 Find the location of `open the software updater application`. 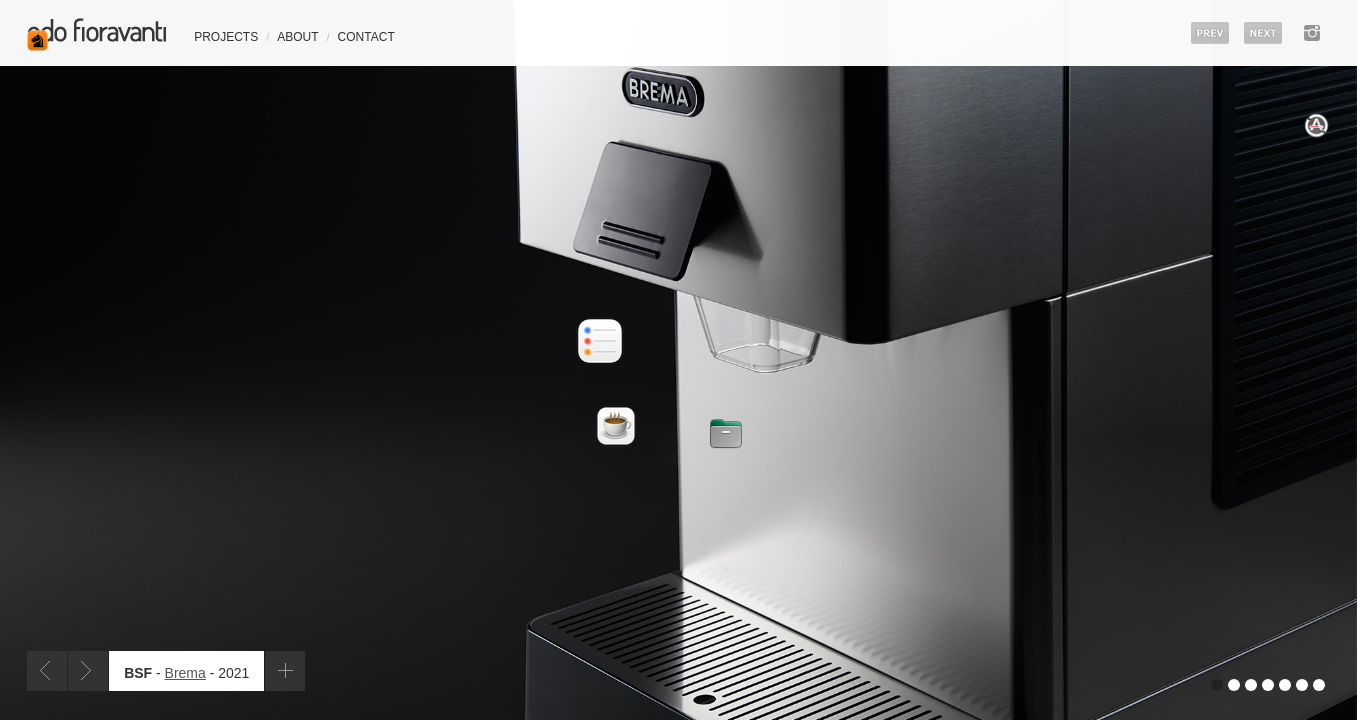

open the software updater application is located at coordinates (1316, 125).